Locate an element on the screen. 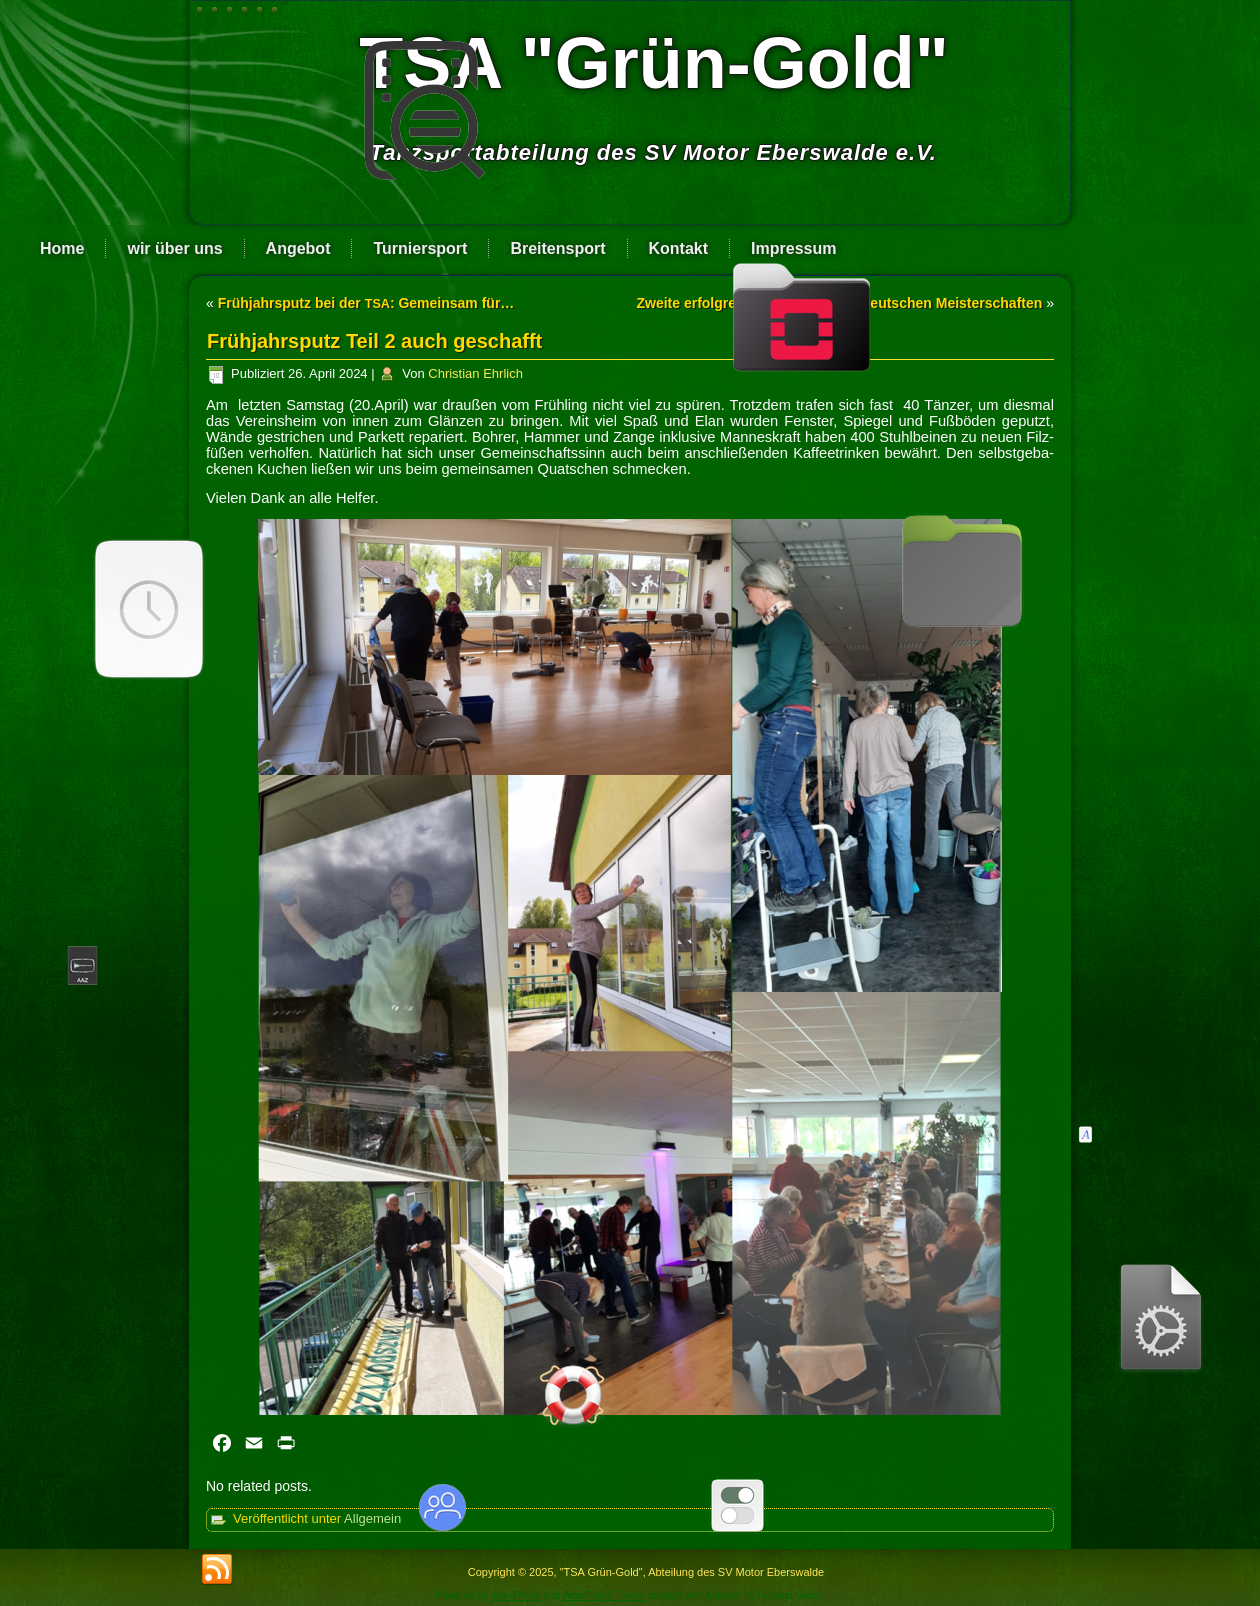 Image resolution: width=1260 pixels, height=1606 pixels. a TrueType font file is located at coordinates (1085, 1134).